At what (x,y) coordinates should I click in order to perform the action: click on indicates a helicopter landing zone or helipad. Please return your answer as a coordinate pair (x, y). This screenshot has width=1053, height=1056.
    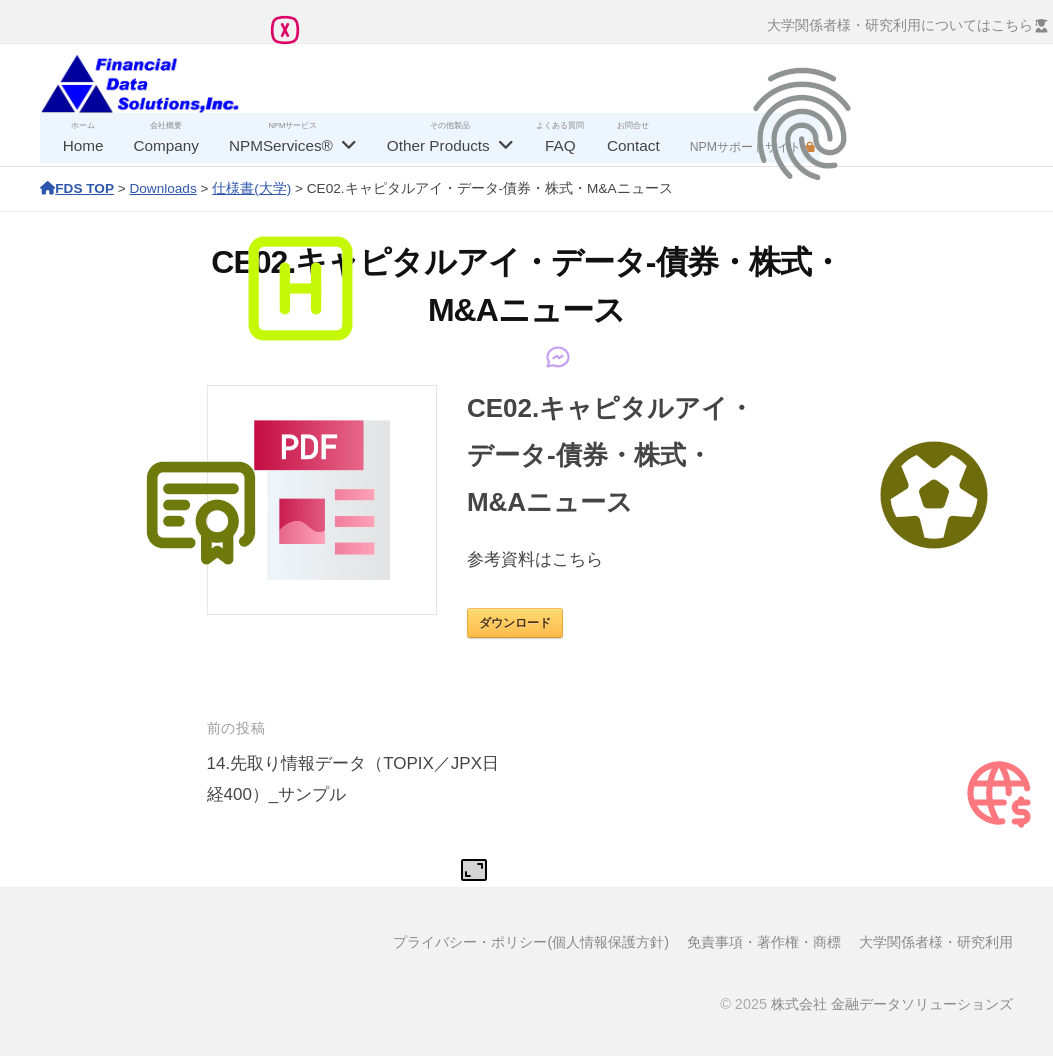
    Looking at the image, I should click on (300, 288).